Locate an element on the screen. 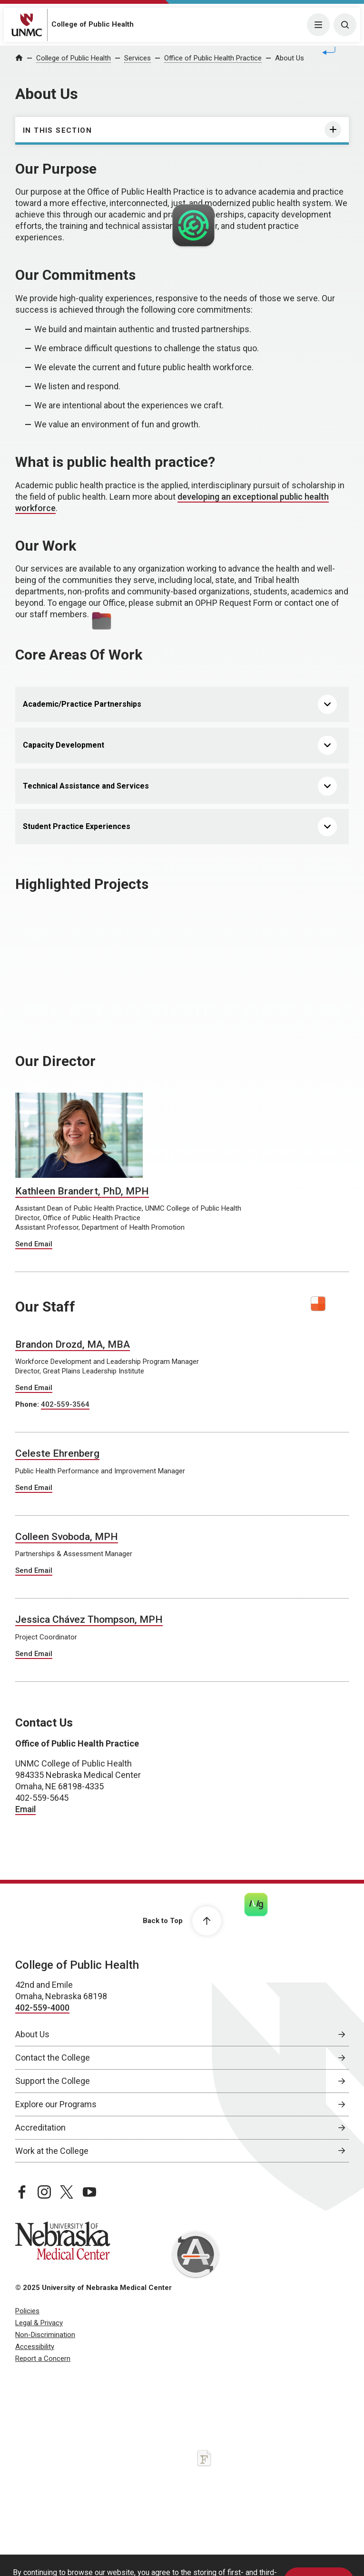  reply to this email is located at coordinates (328, 49).